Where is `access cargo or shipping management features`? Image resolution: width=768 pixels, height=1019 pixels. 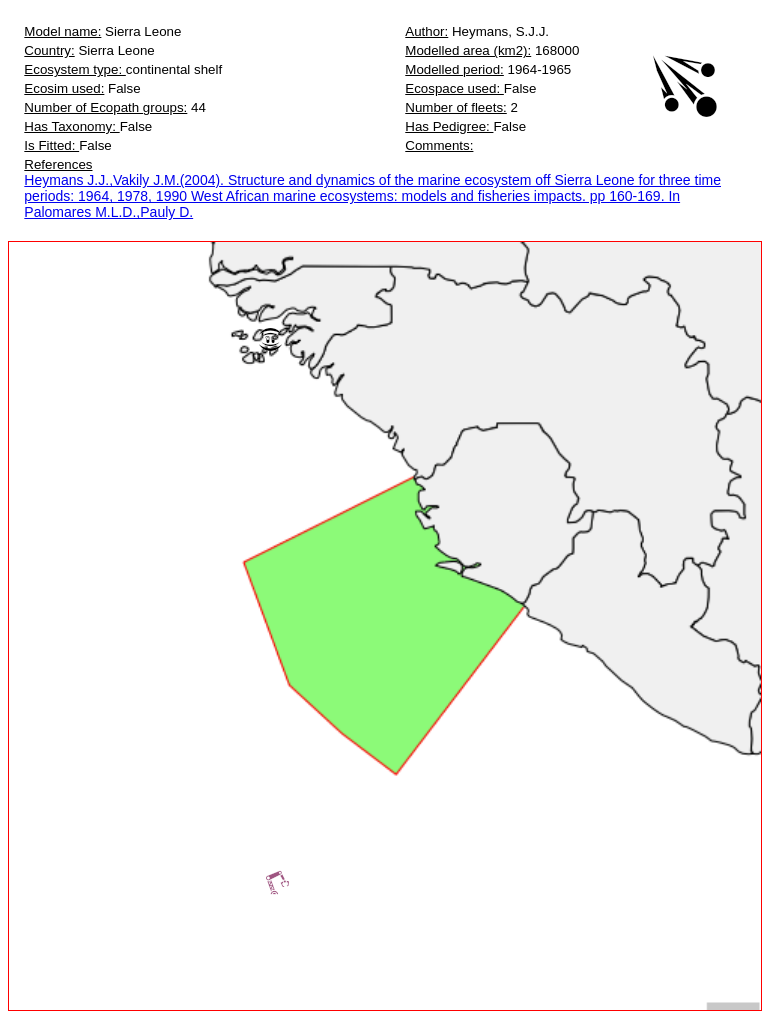 access cargo or shipping management features is located at coordinates (277, 882).